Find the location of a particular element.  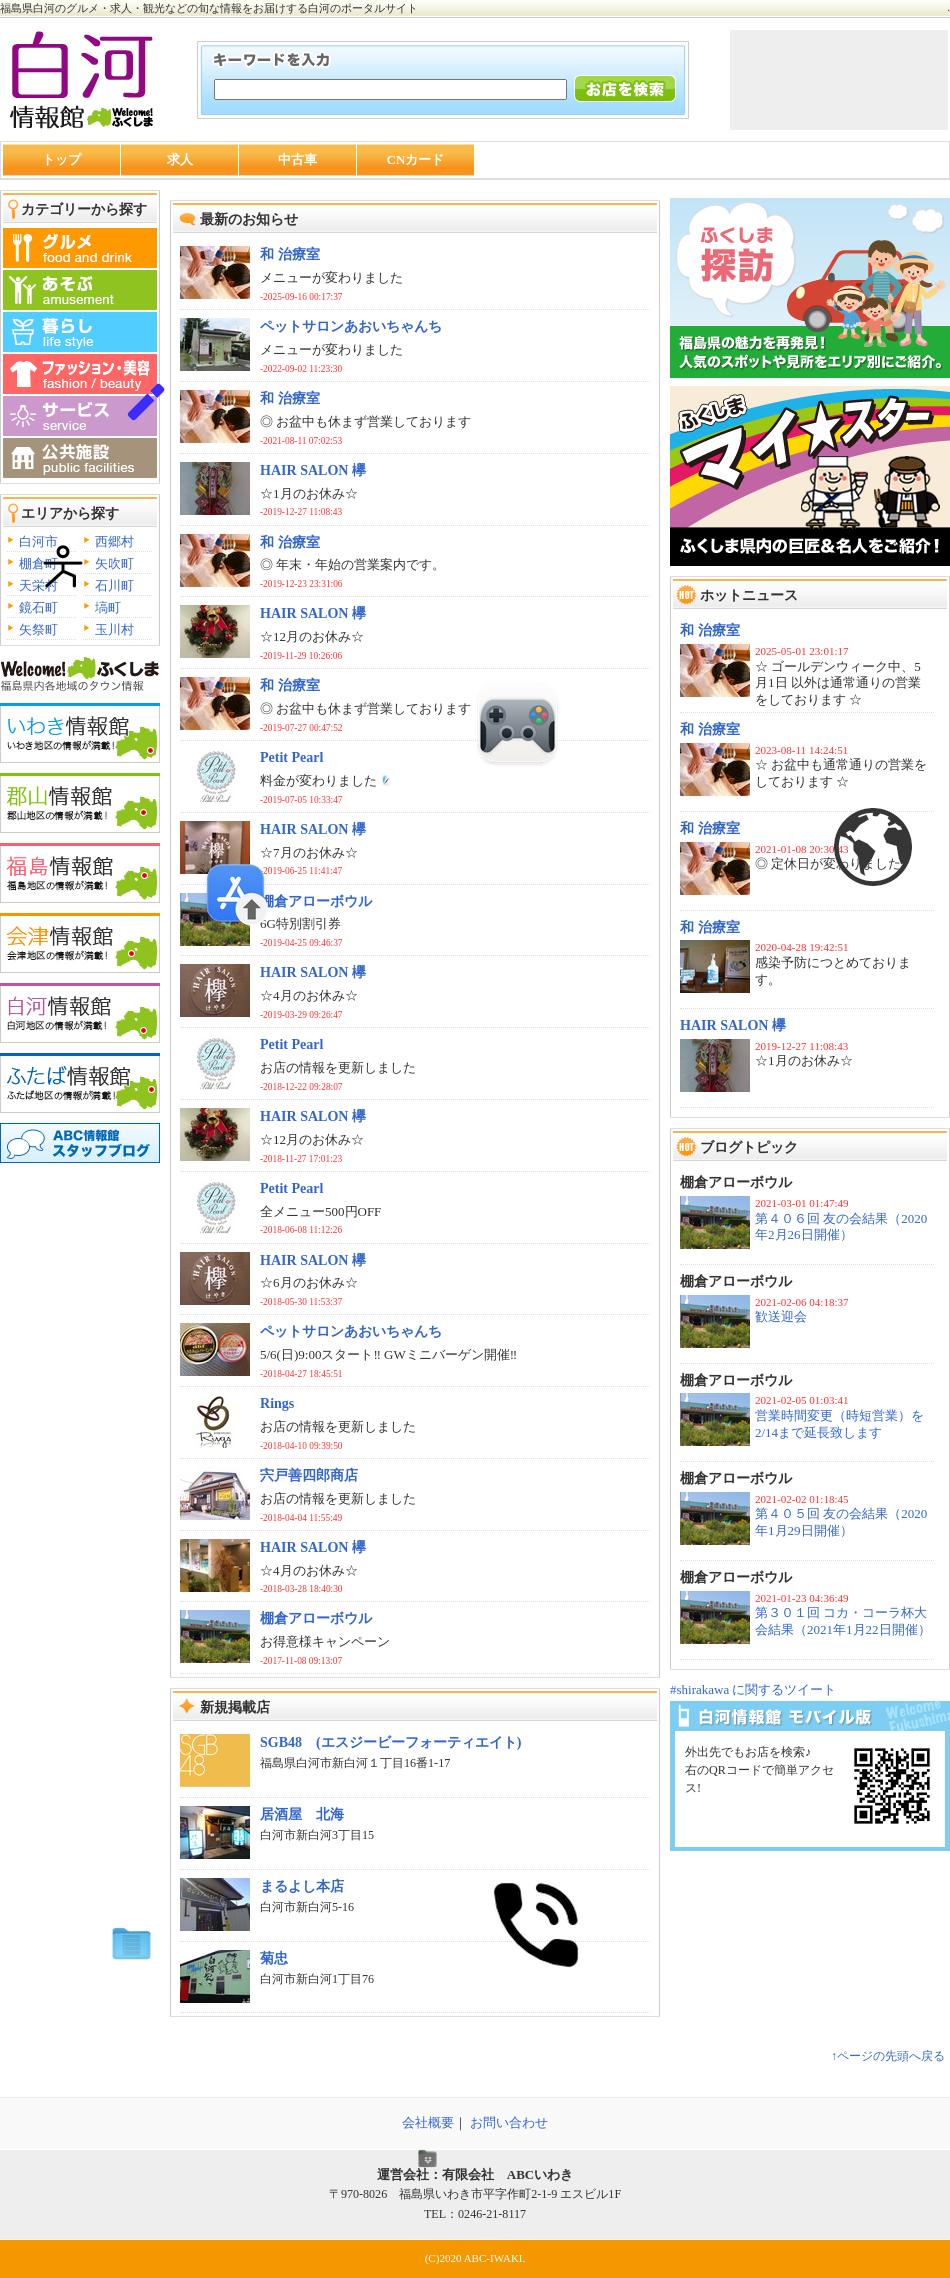

game controller input device settings is located at coordinates (517, 722).